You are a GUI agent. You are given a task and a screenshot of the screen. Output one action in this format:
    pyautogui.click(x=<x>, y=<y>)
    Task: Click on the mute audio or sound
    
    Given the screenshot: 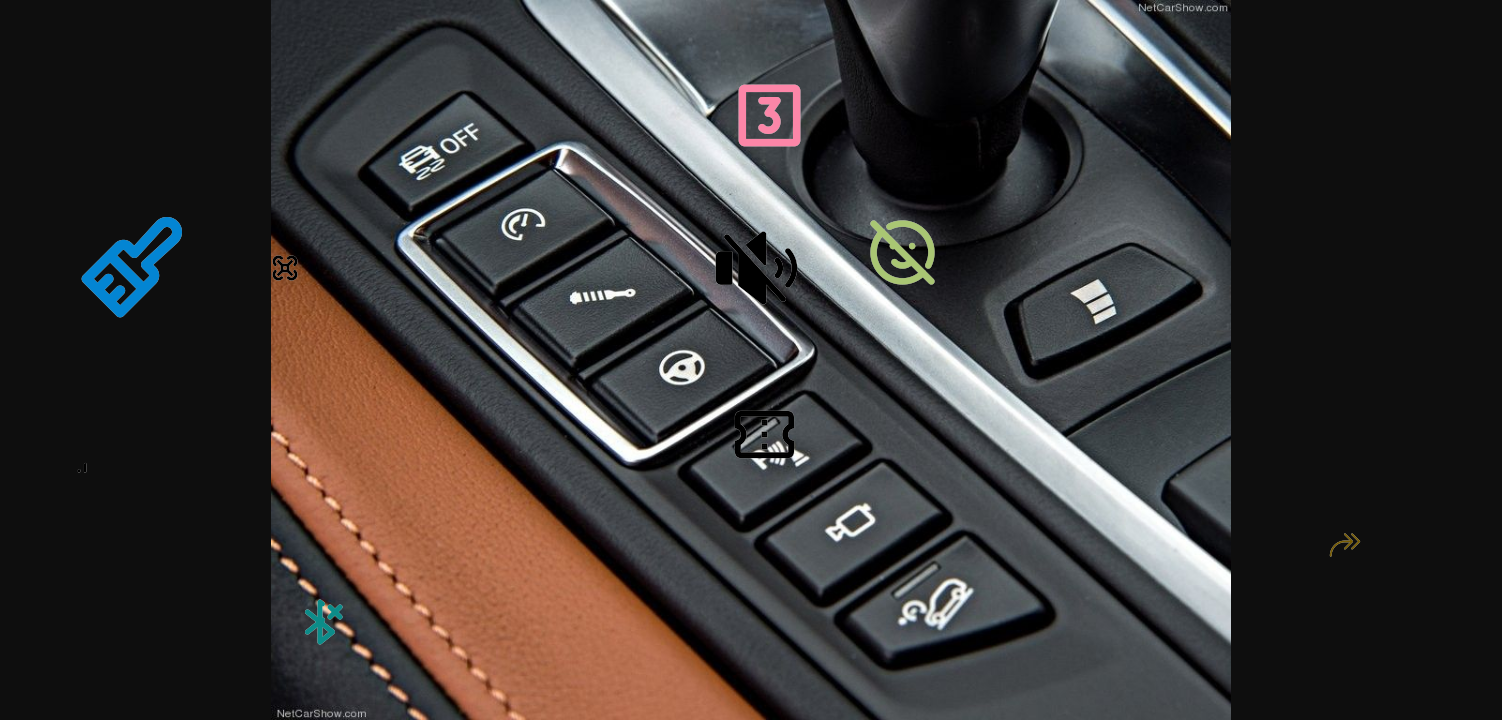 What is the action you would take?
    pyautogui.click(x=755, y=268)
    